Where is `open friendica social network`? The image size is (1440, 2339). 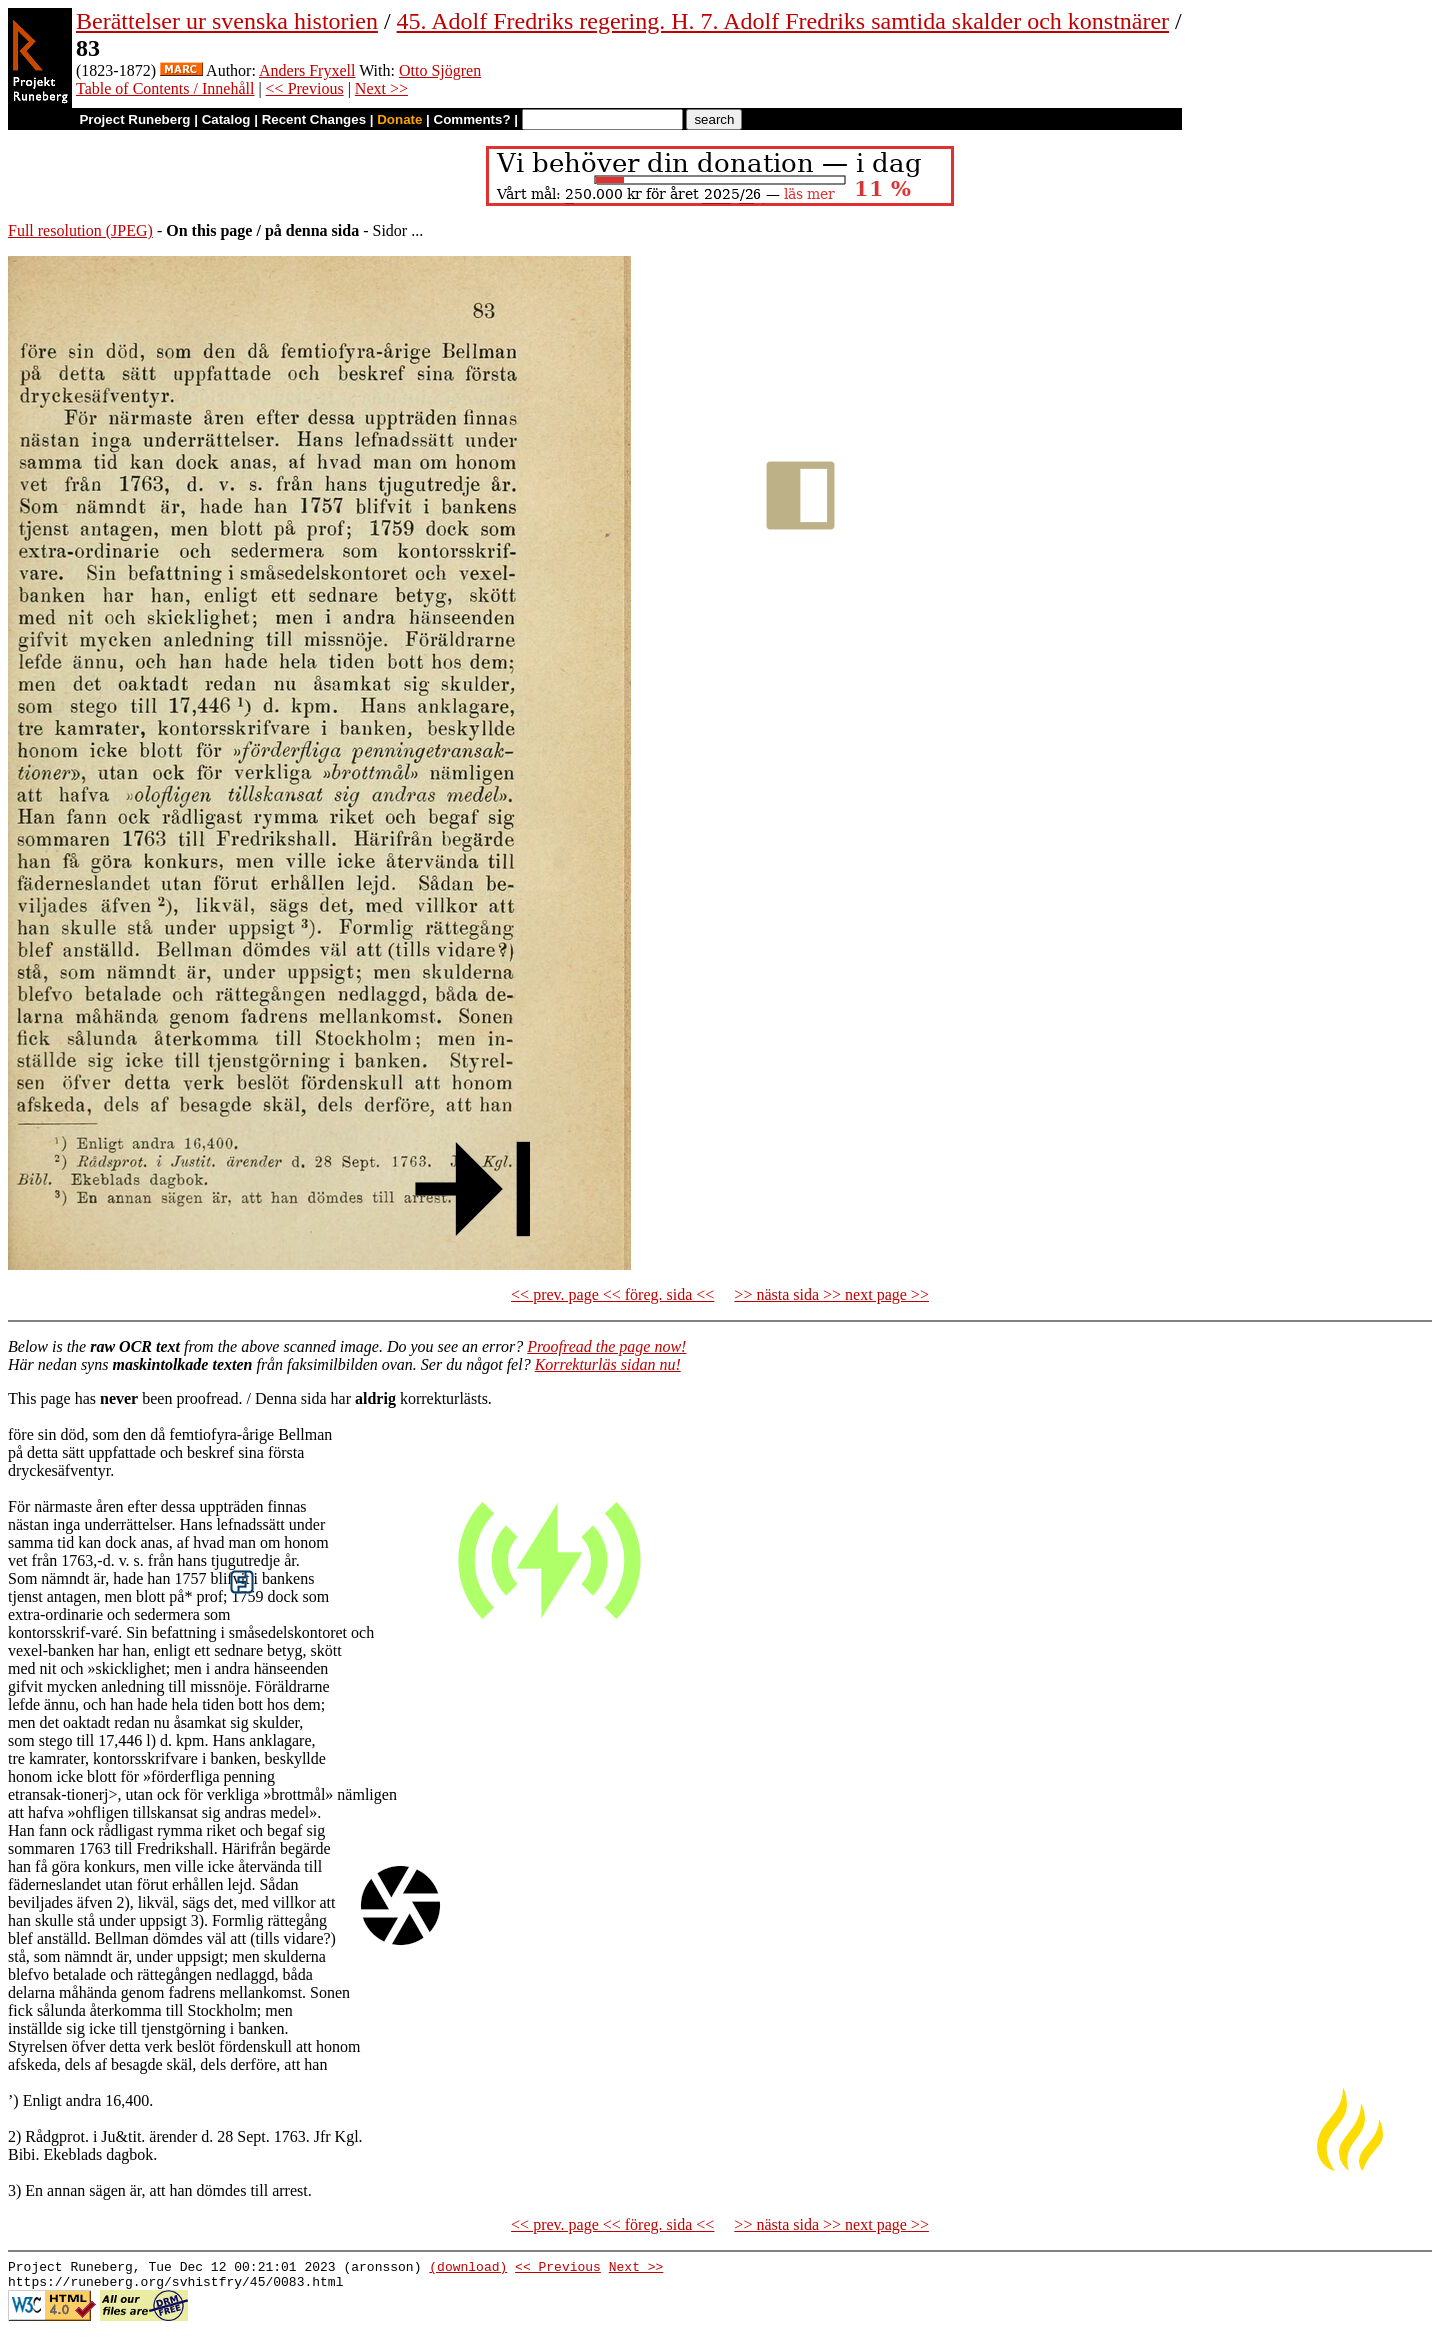 open friendica social network is located at coordinates (242, 1582).